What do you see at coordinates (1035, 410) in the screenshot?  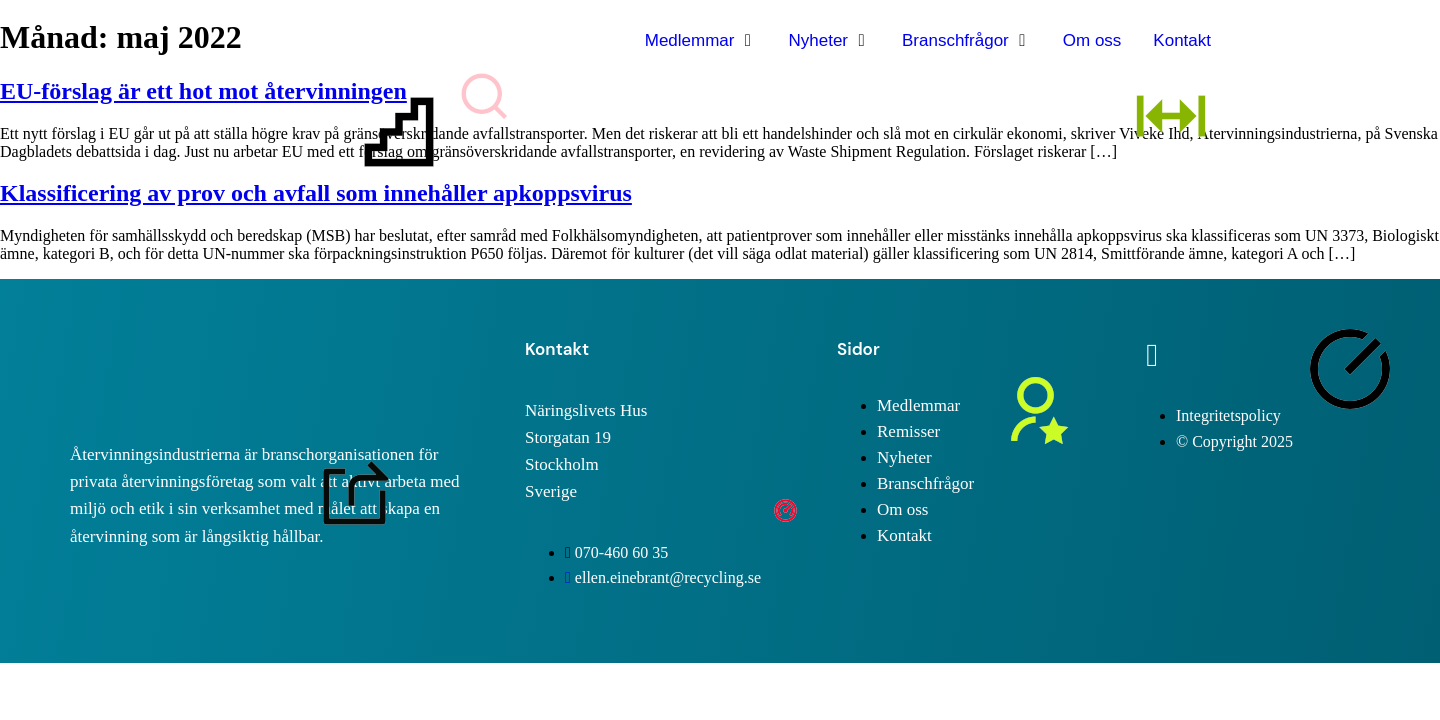 I see `view featured or starred user profile` at bounding box center [1035, 410].